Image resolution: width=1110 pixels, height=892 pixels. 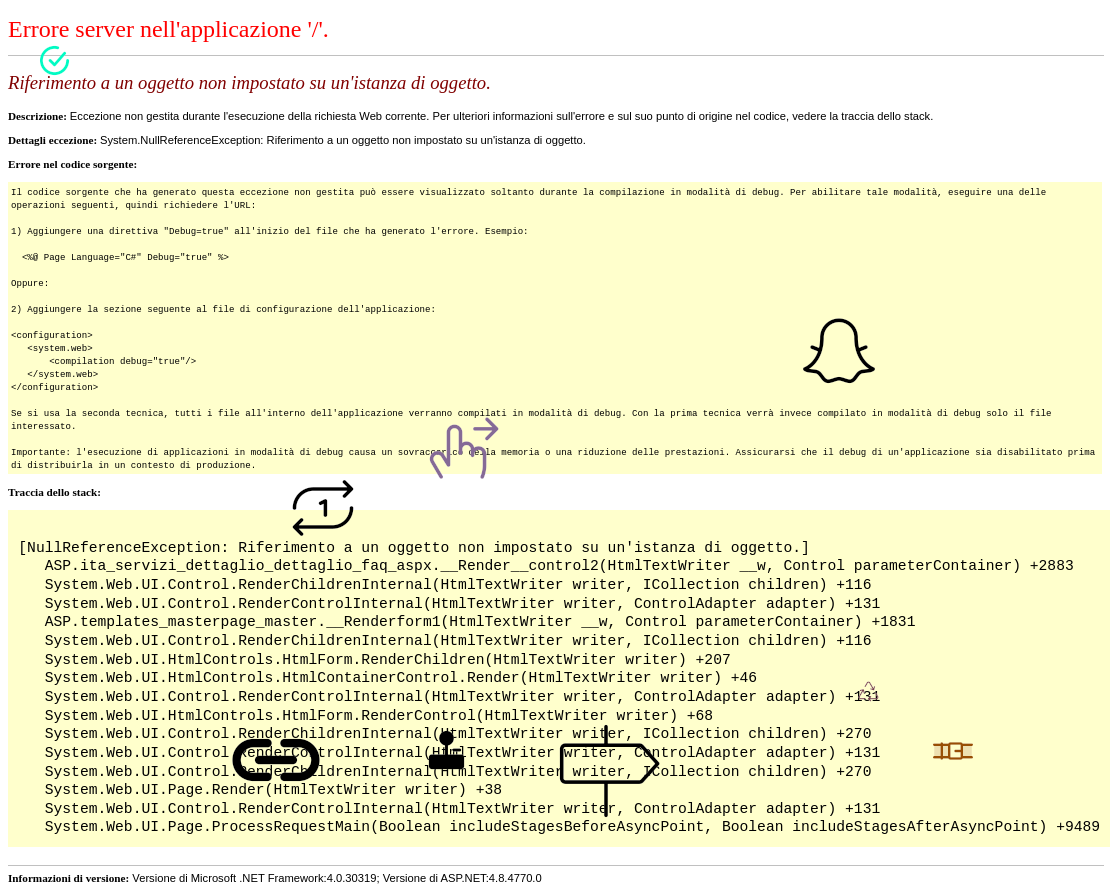 What do you see at coordinates (839, 352) in the screenshot?
I see `open snapchat app` at bounding box center [839, 352].